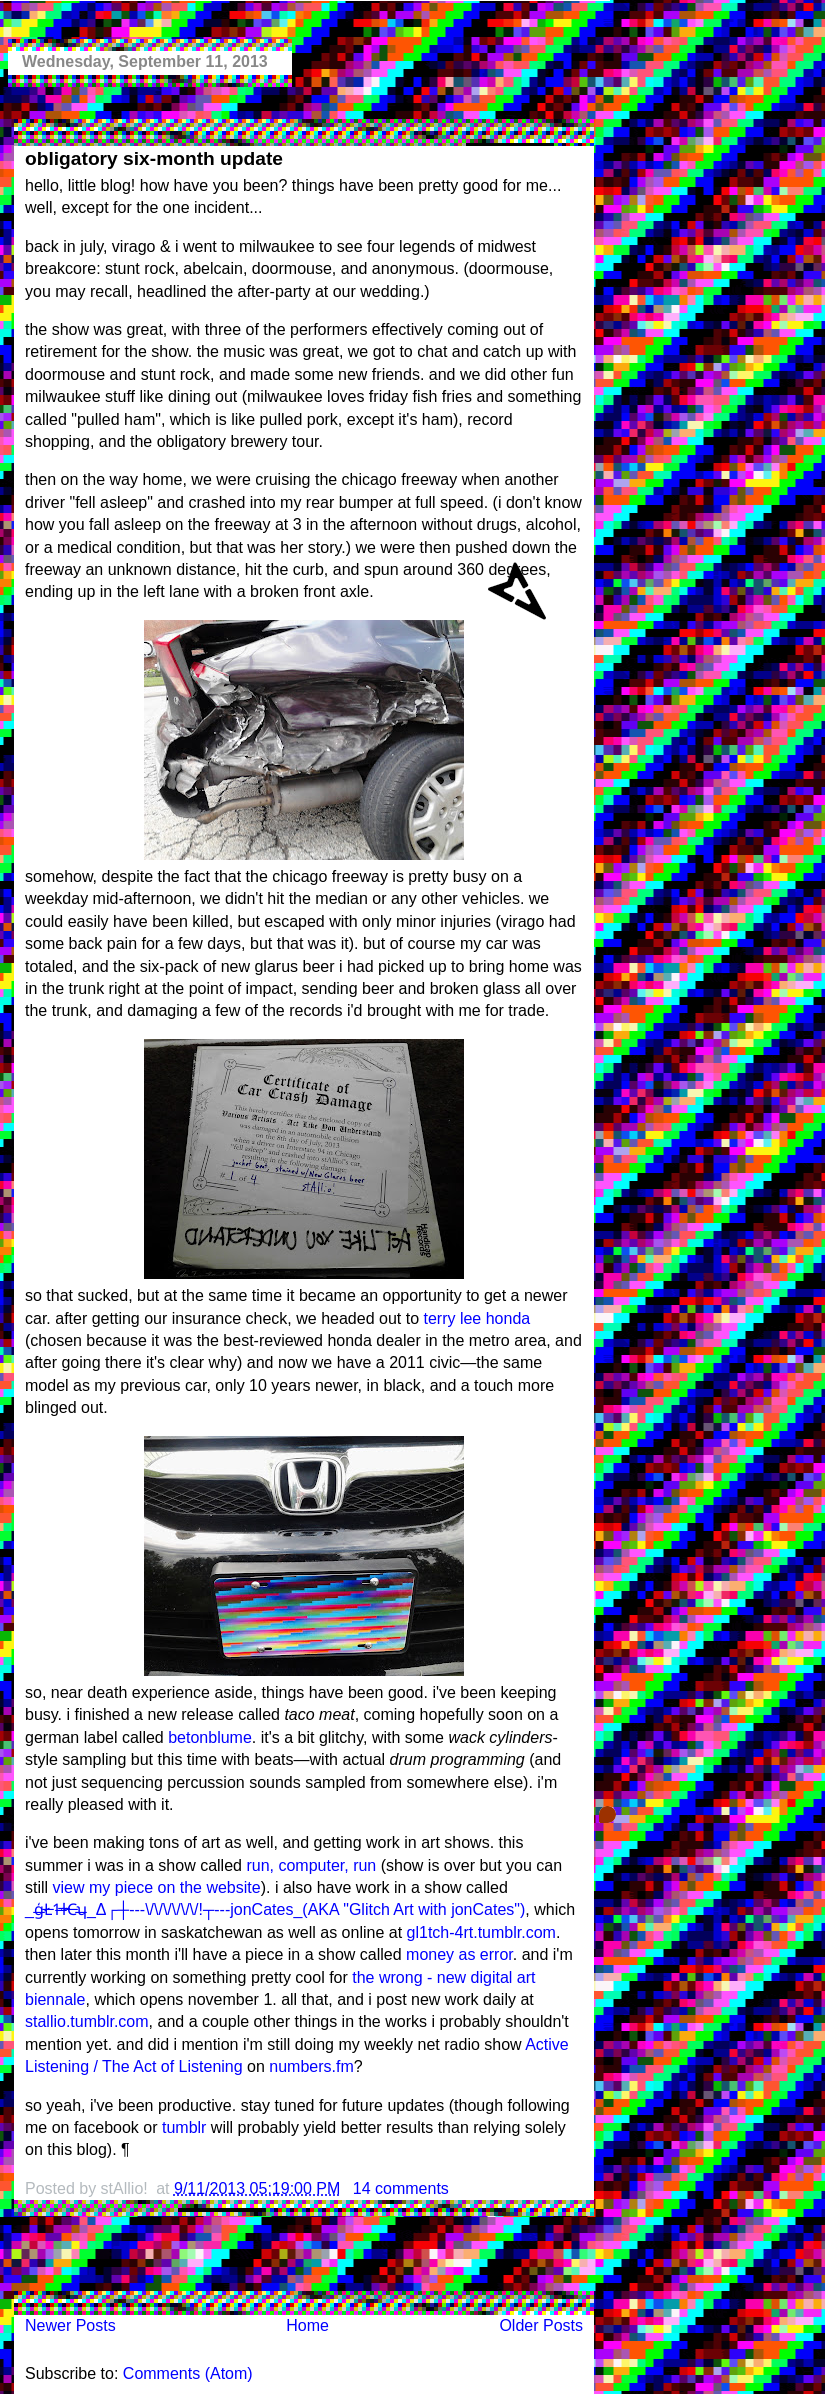 The image size is (825, 2394). What do you see at coordinates (607, 1814) in the screenshot?
I see `braintrust logo` at bounding box center [607, 1814].